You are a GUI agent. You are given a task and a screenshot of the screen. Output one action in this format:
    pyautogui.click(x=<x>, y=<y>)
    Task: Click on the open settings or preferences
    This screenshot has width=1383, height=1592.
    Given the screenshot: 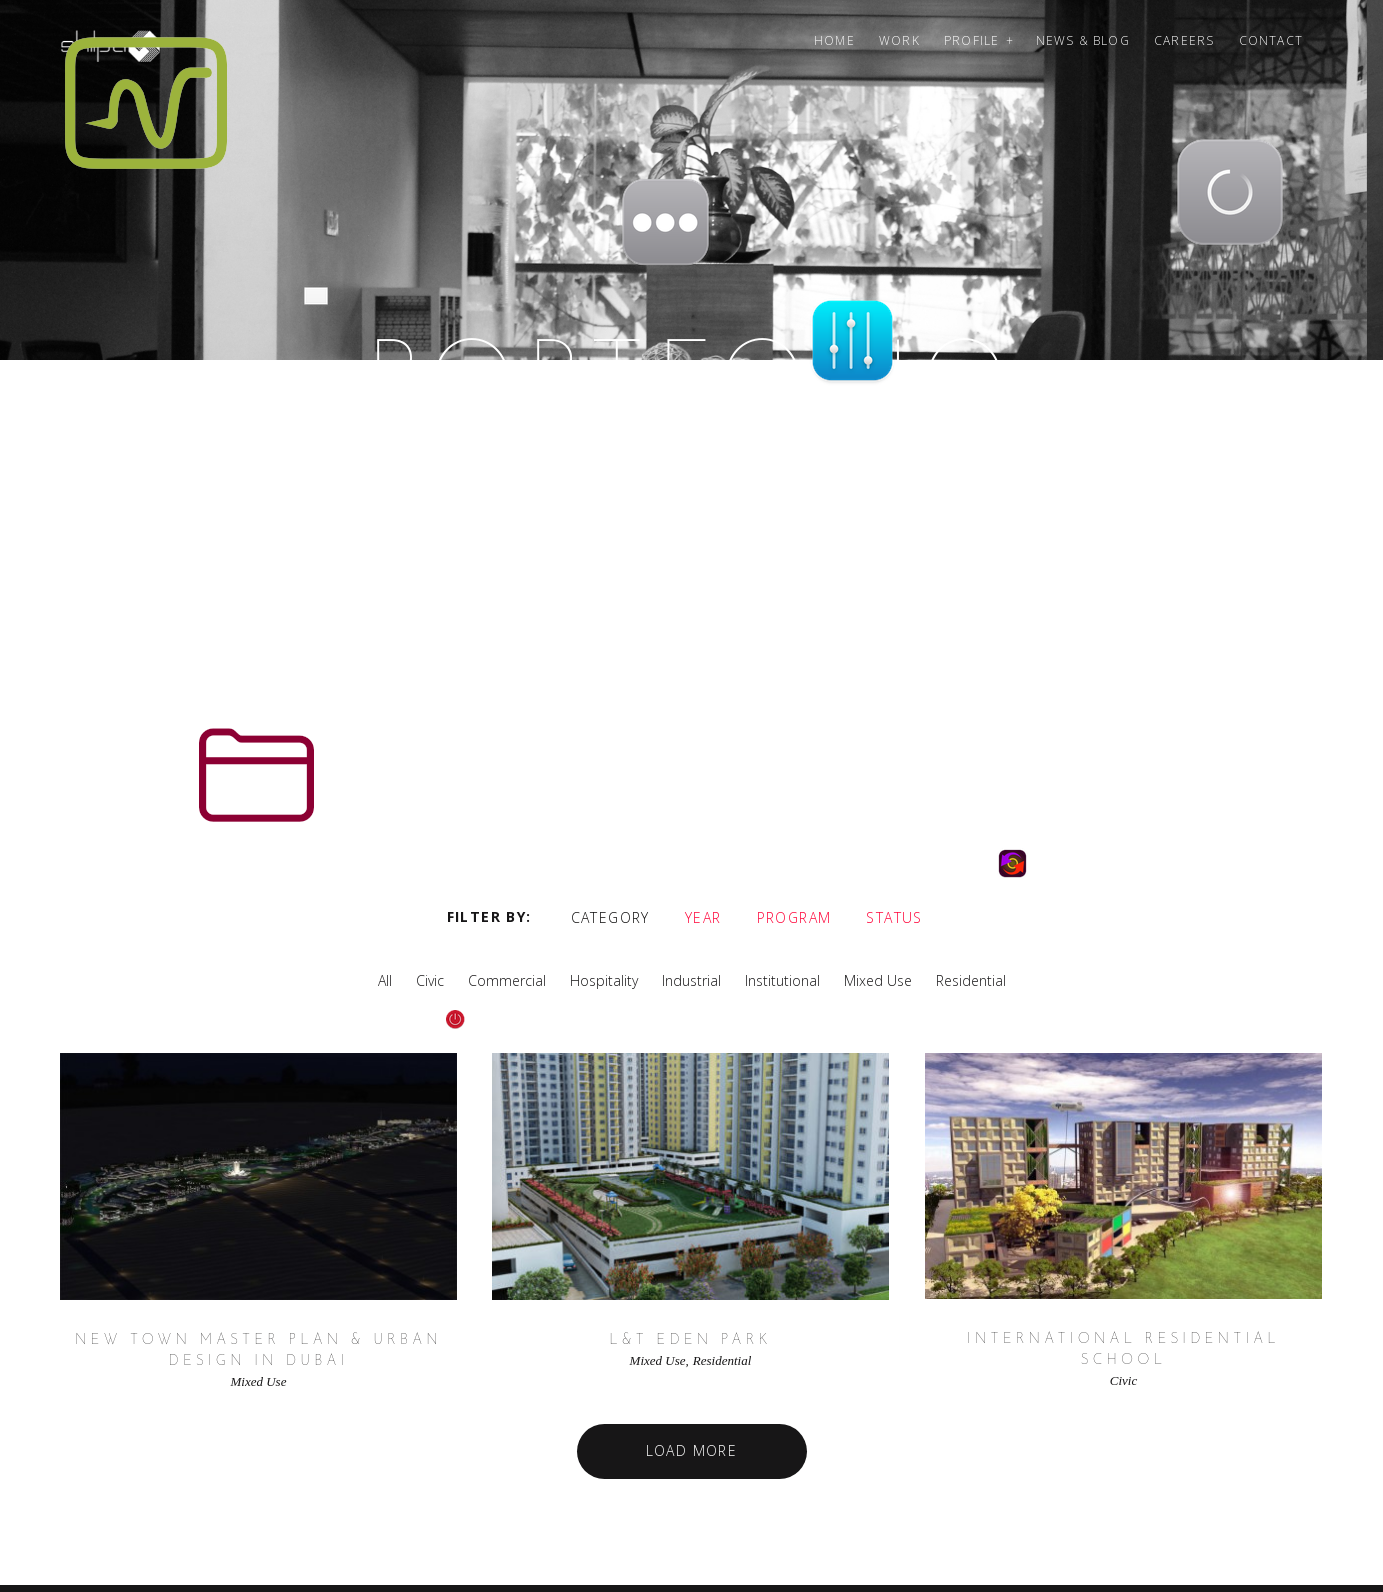 What is the action you would take?
    pyautogui.click(x=665, y=223)
    